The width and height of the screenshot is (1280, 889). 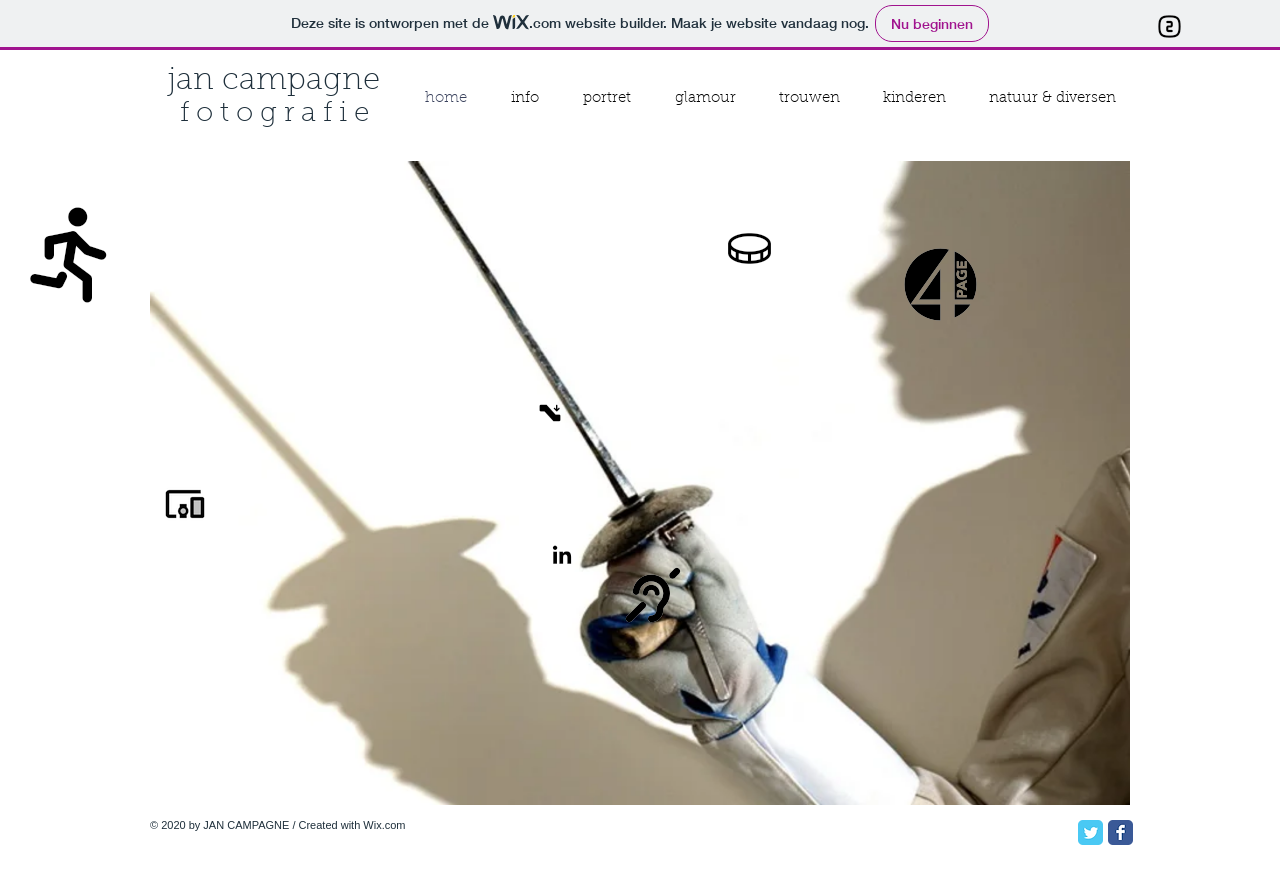 I want to click on view other connected devices, so click(x=185, y=504).